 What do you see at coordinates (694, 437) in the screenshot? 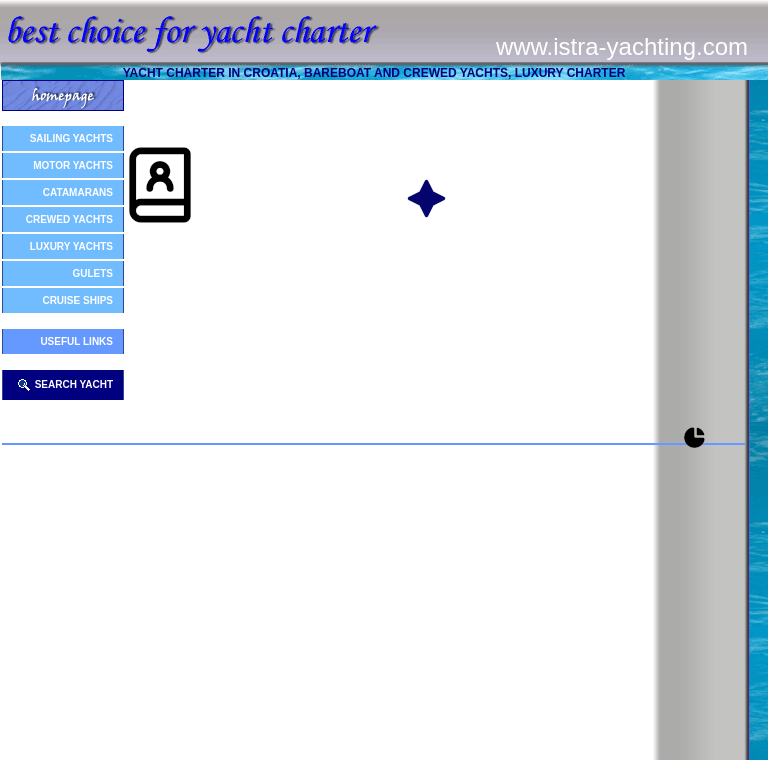
I see `view analytics or statistics` at bounding box center [694, 437].